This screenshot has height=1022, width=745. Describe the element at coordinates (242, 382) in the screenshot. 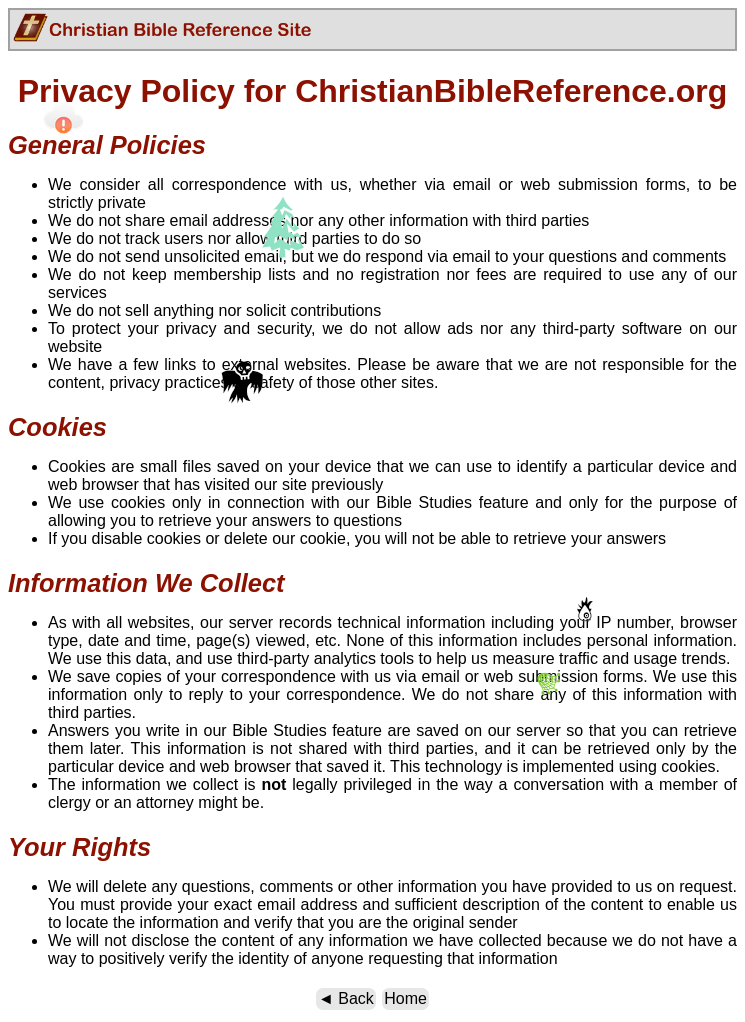

I see `indicates a haunted or spooky game element` at that location.